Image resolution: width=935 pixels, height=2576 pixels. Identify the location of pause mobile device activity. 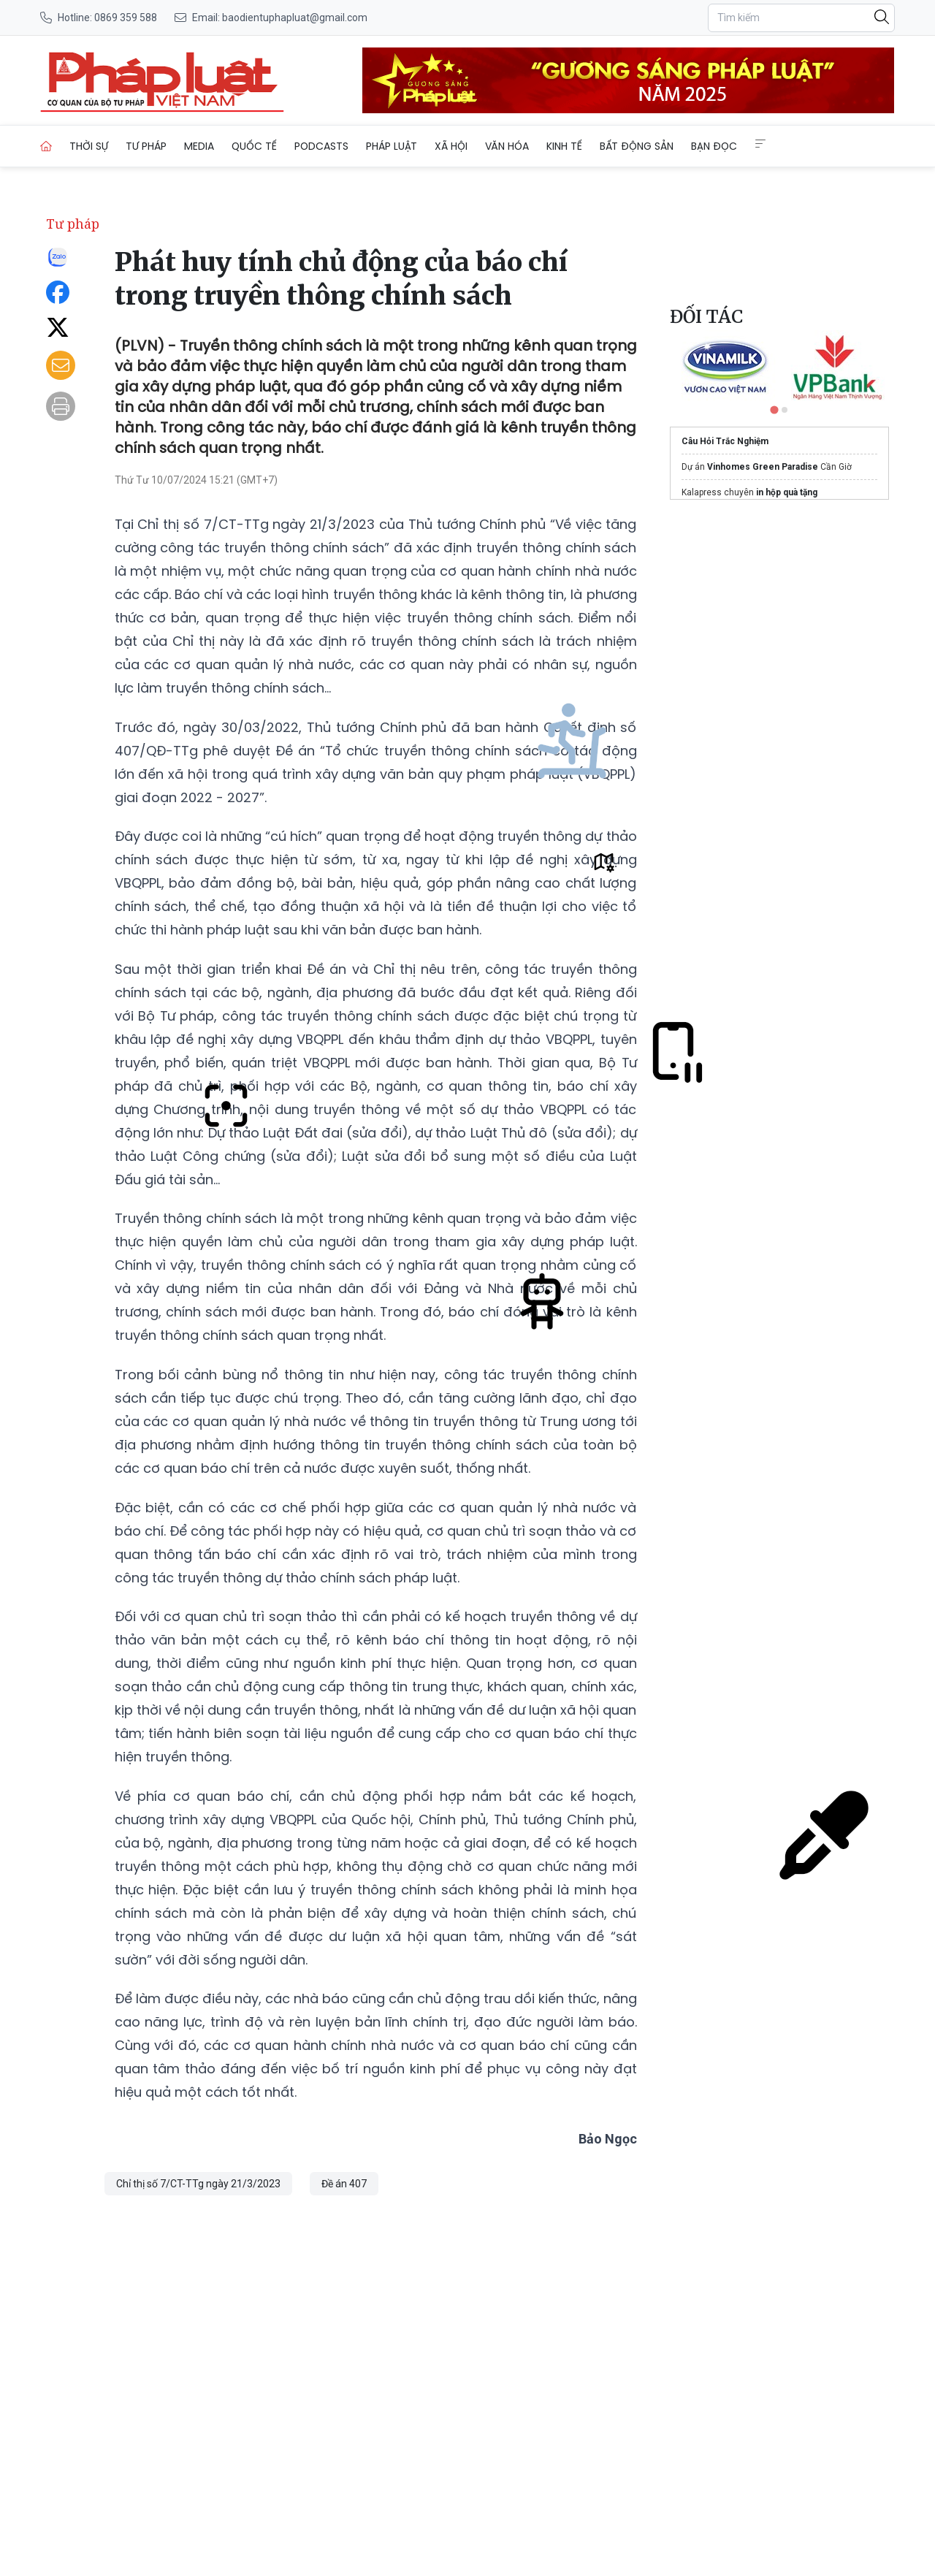
(673, 1051).